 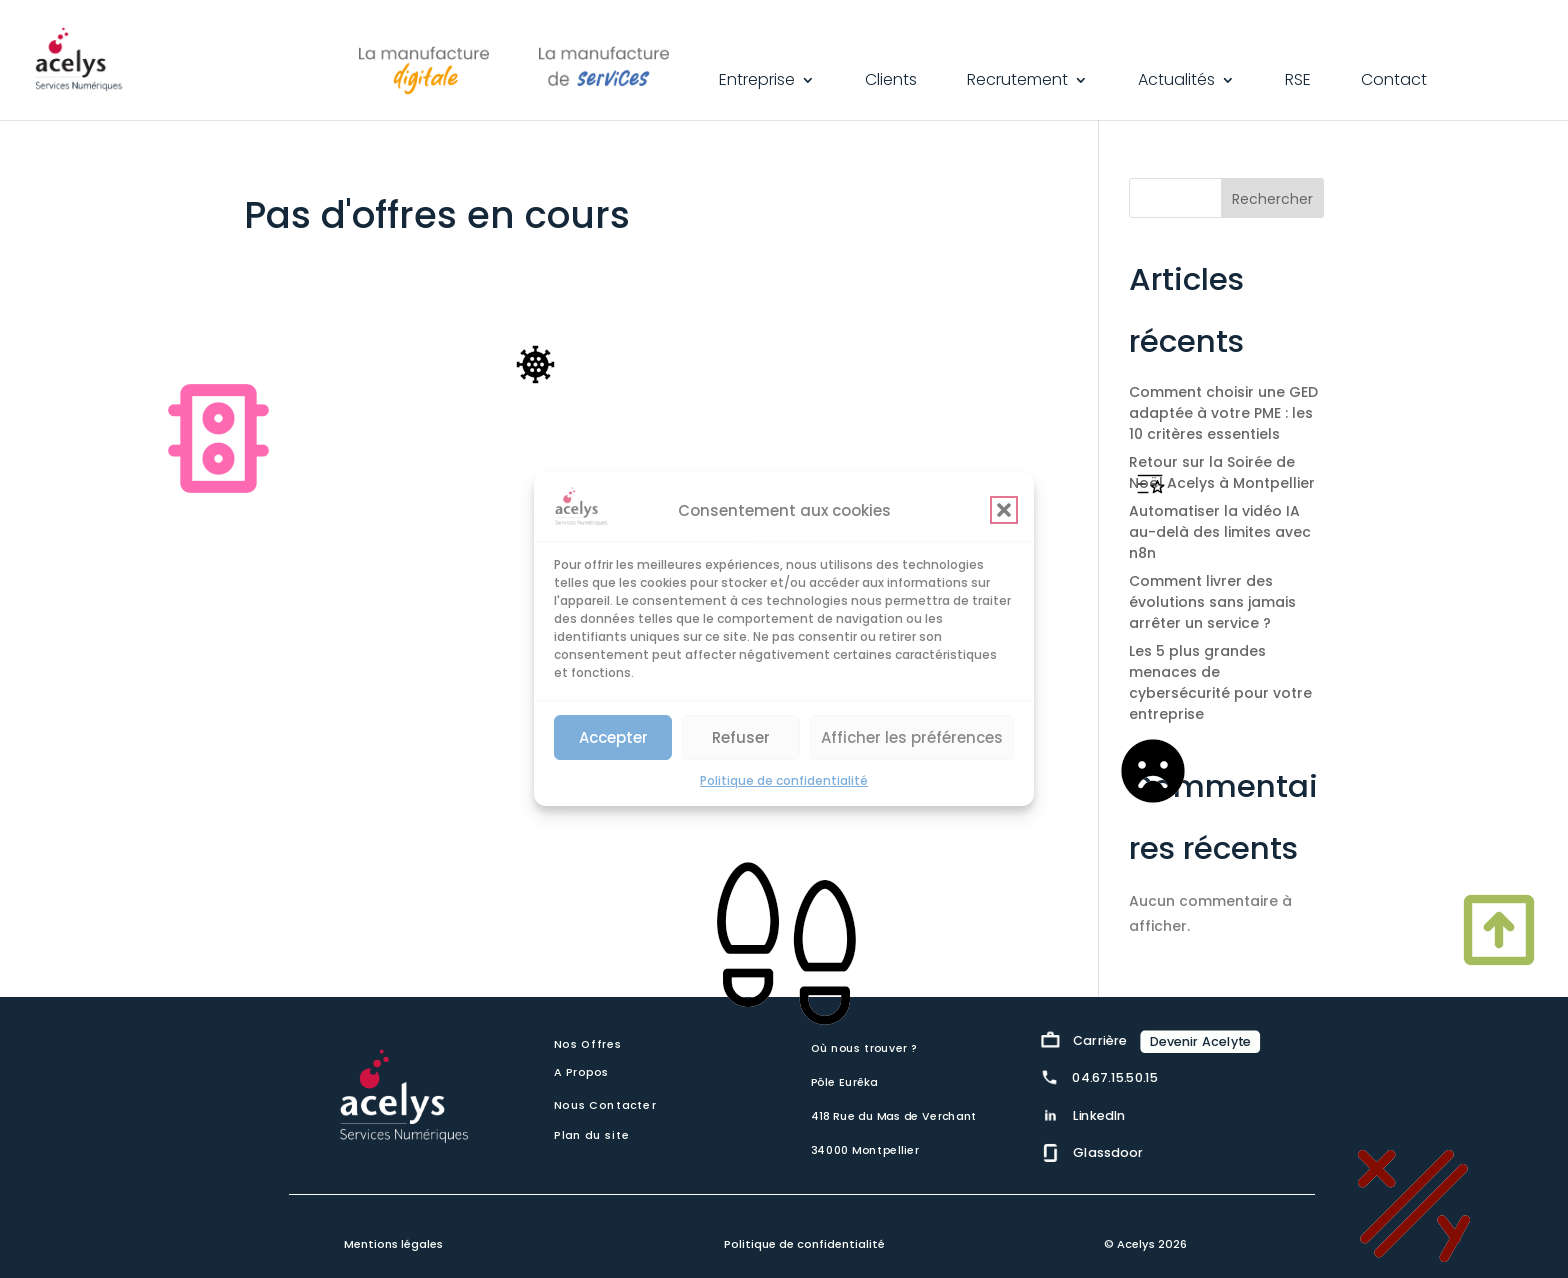 I want to click on view coronavirus or COVID-19 related information, so click(x=535, y=364).